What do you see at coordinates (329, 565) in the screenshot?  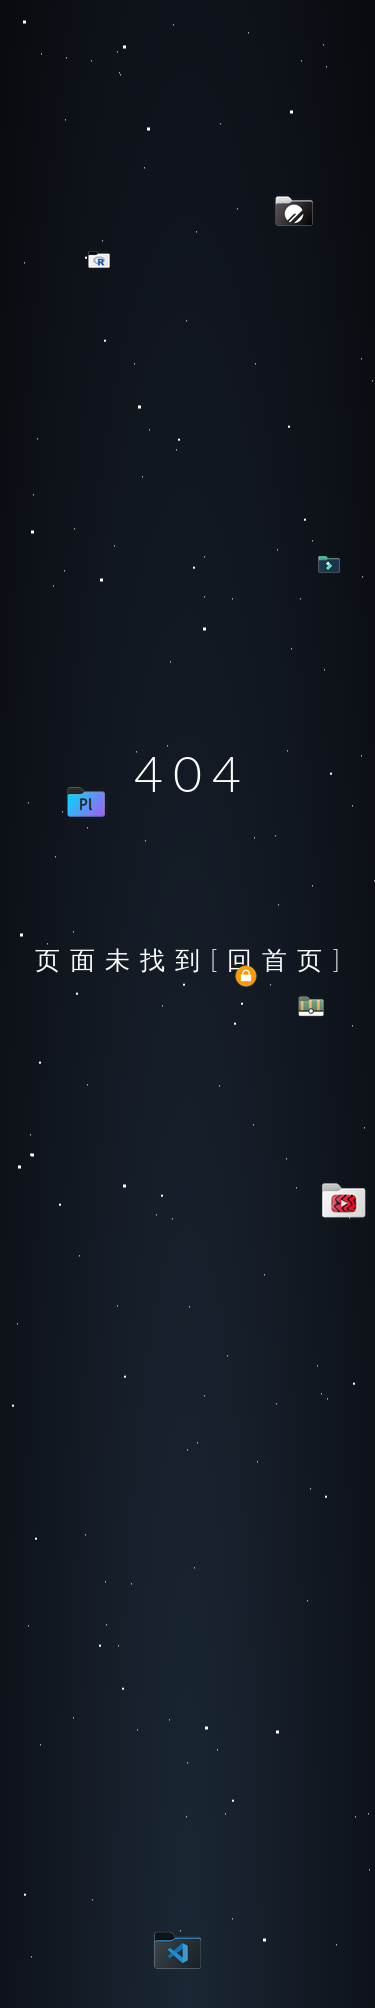 I see `open wondershare filmora project files` at bounding box center [329, 565].